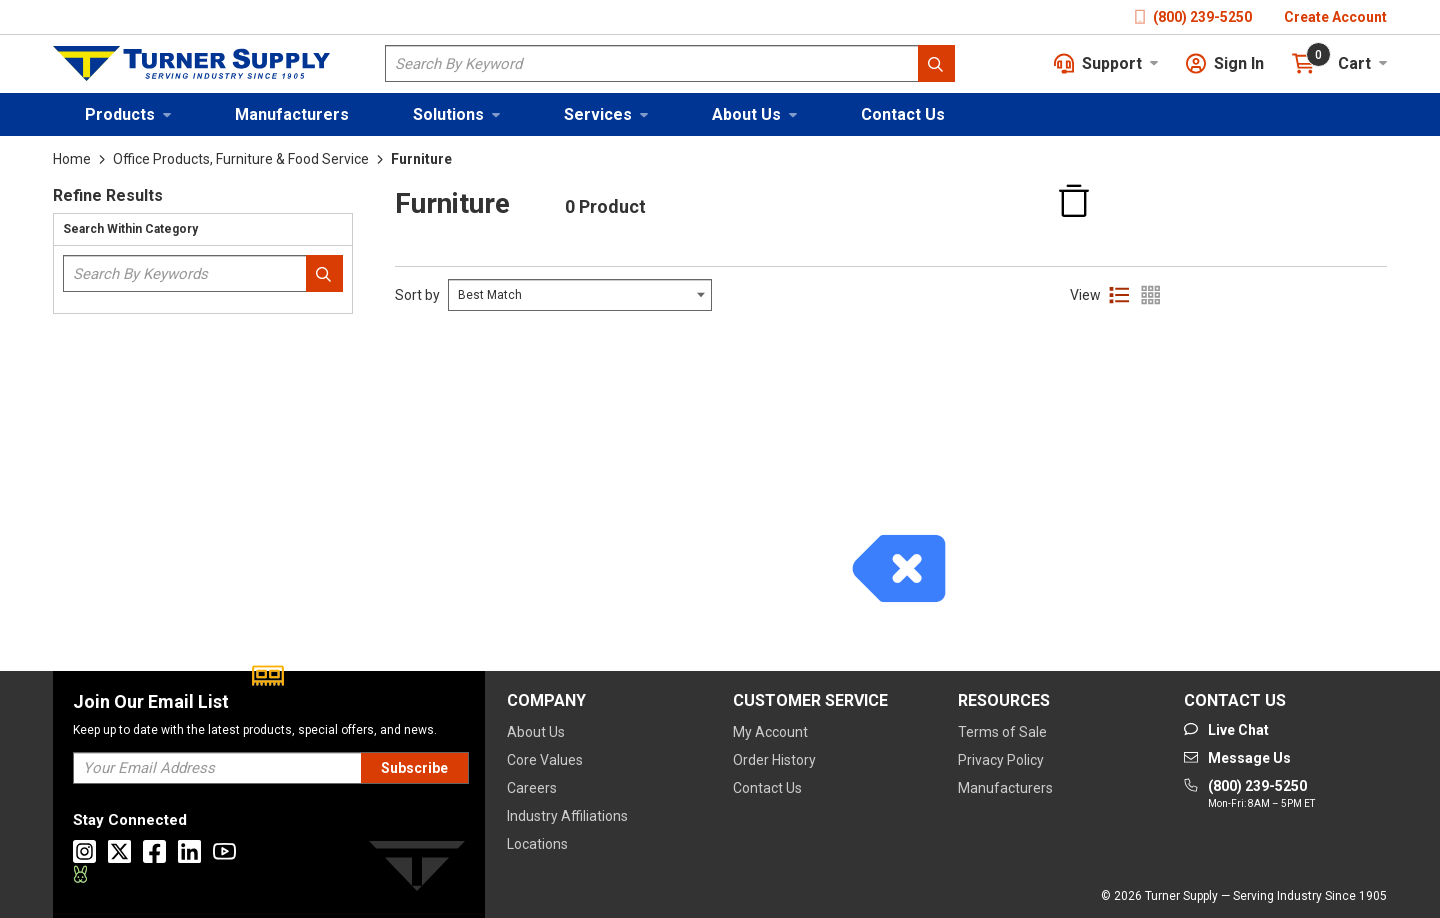 The image size is (1440, 918). Describe the element at coordinates (80, 874) in the screenshot. I see `access pet or animal-related features` at that location.